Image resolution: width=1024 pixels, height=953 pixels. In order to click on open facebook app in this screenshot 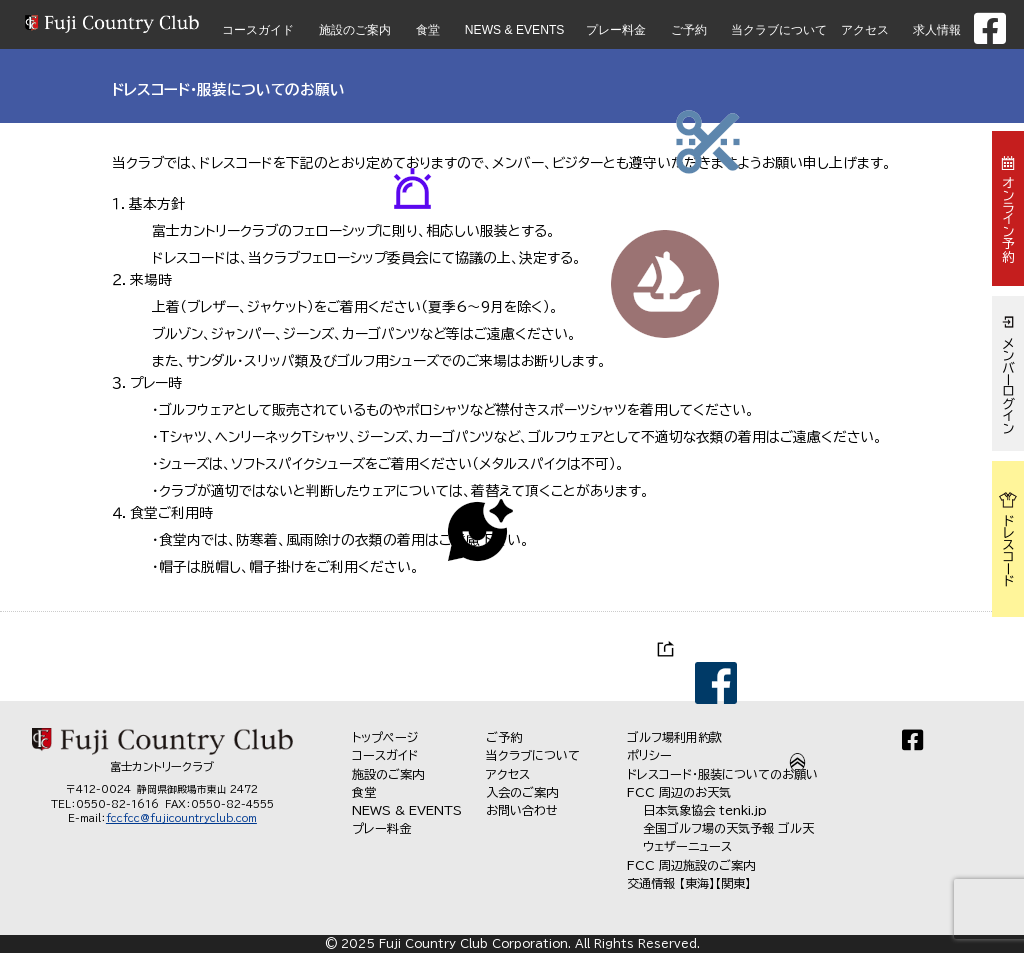, I will do `click(716, 683)`.